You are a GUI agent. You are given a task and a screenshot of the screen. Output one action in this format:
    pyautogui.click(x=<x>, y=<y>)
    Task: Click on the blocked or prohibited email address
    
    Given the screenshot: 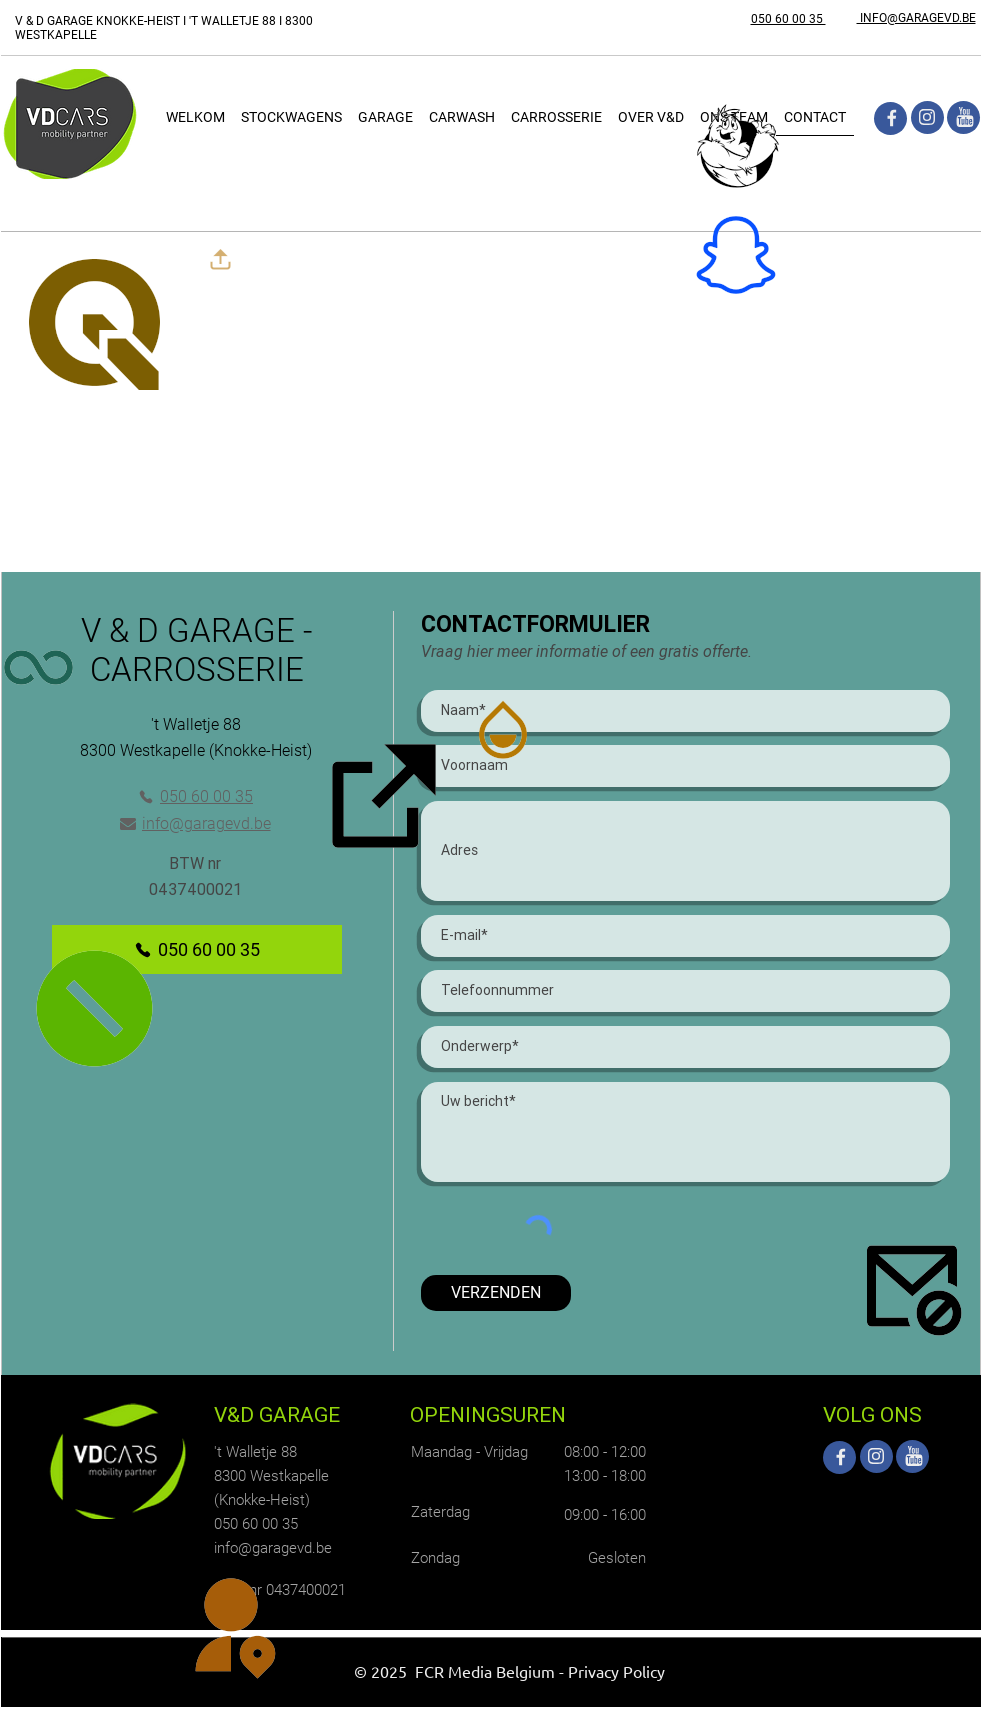 What is the action you would take?
    pyautogui.click(x=912, y=1286)
    